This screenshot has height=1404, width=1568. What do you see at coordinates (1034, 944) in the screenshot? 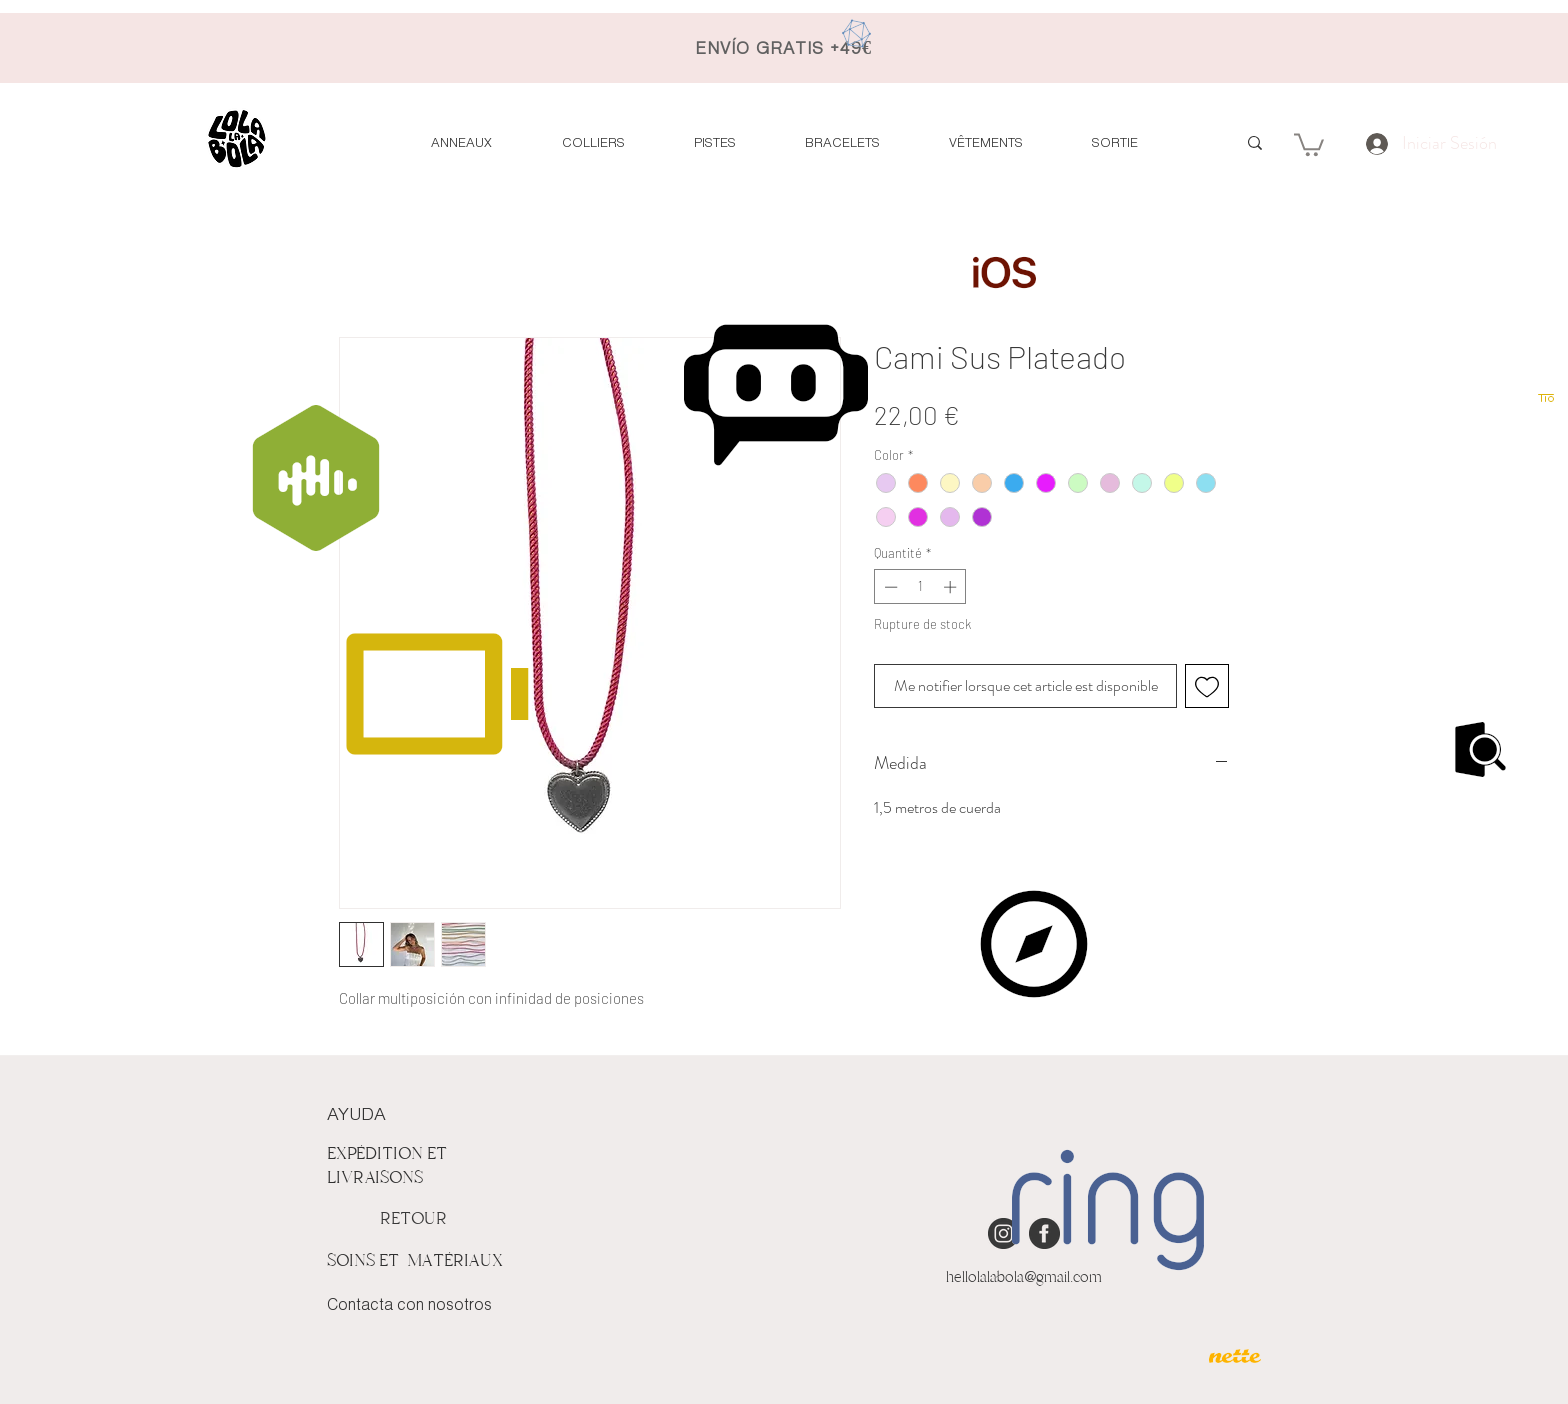
I see `access navigation or direction features` at bounding box center [1034, 944].